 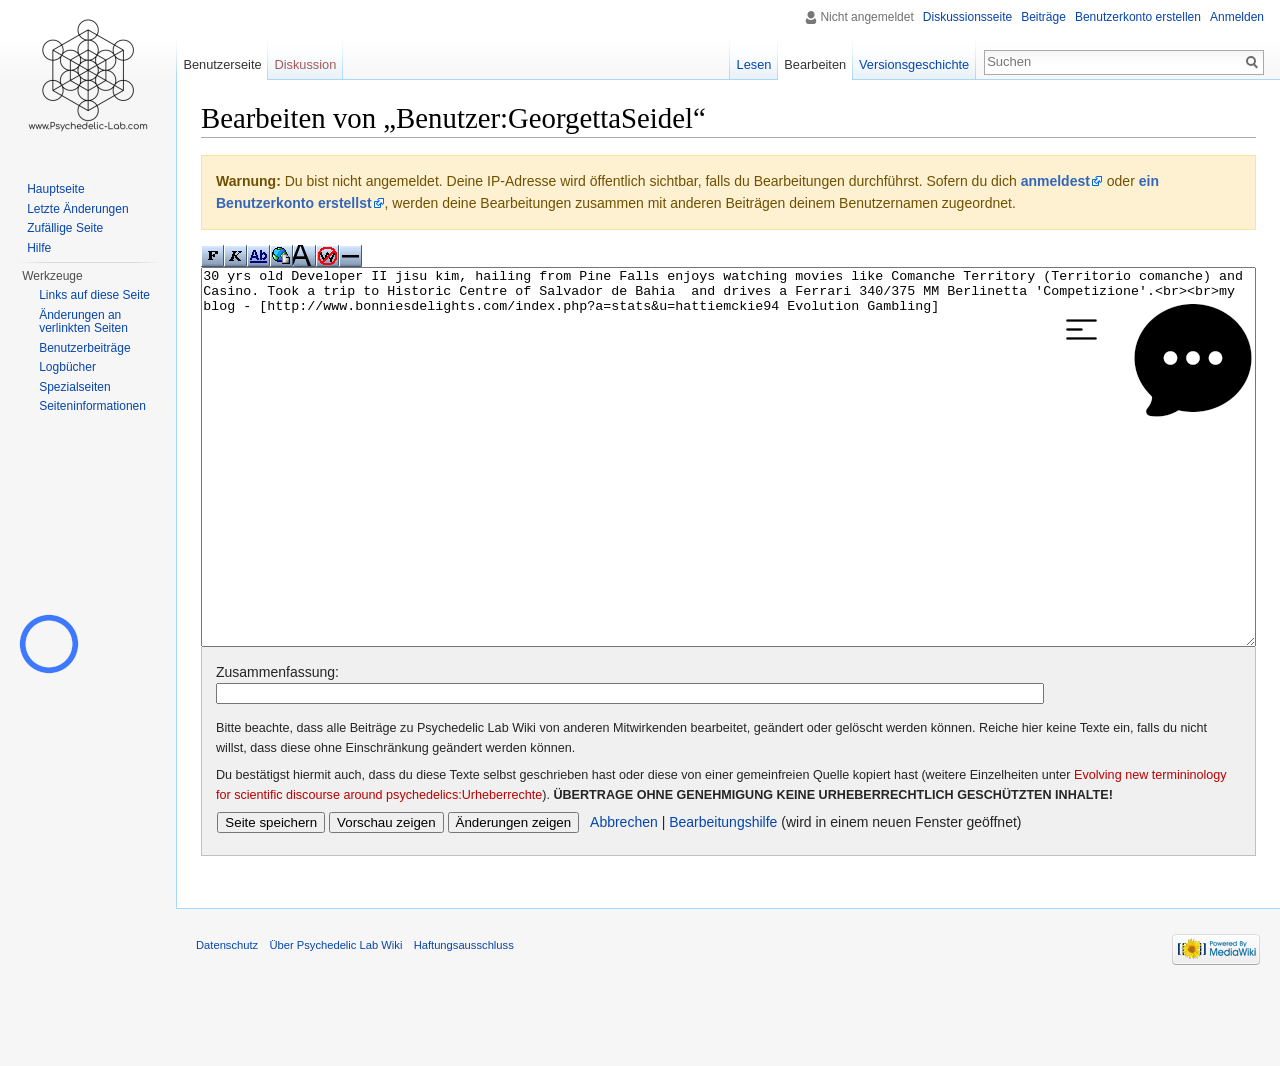 I want to click on indicates 0% progress or empty state, so click(x=49, y=644).